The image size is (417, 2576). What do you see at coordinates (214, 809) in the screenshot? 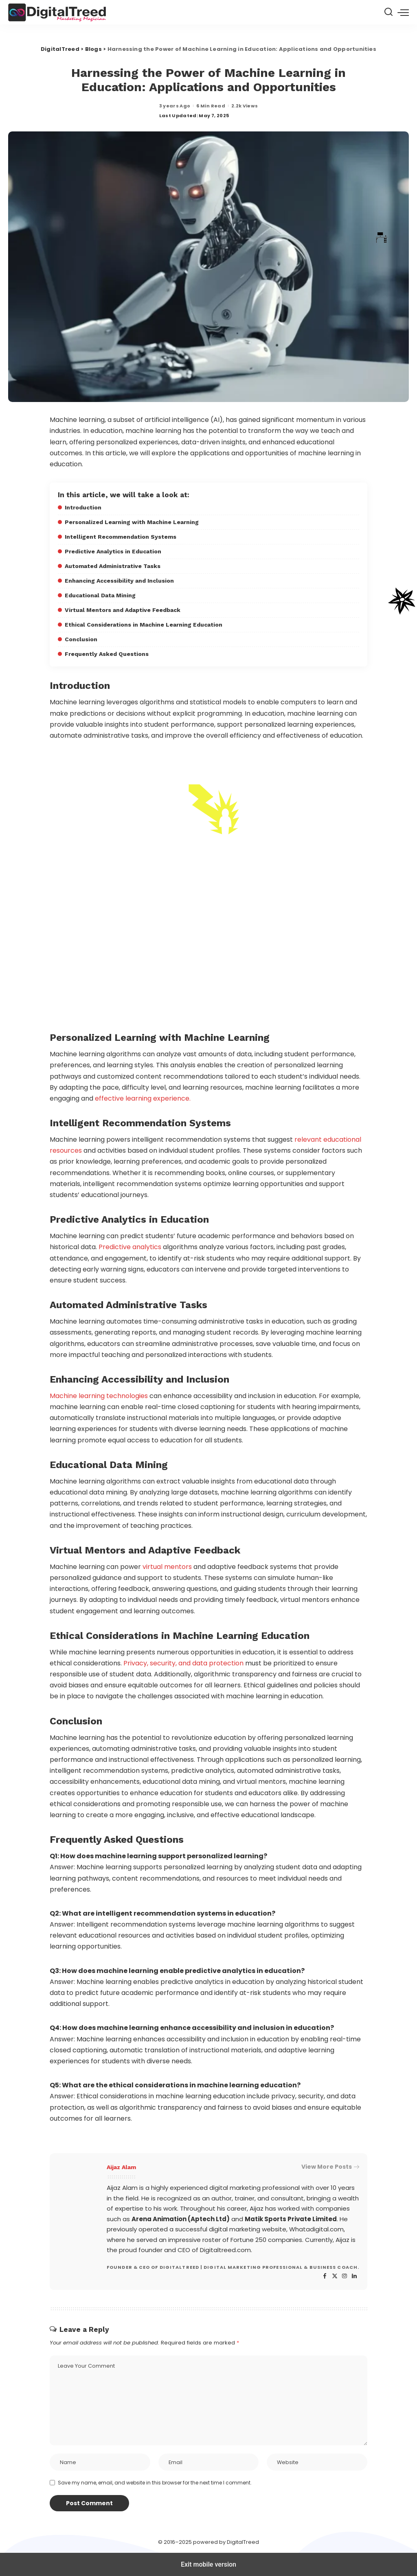
I see `indicates a character has been struck by lightning` at bounding box center [214, 809].